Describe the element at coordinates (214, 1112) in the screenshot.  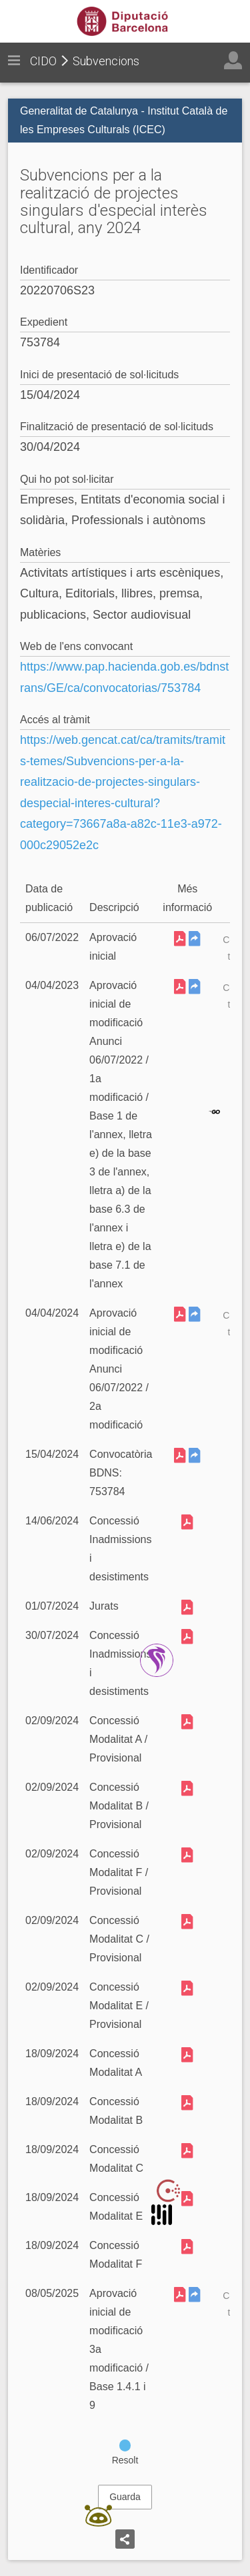
I see `go programming language logo` at that location.